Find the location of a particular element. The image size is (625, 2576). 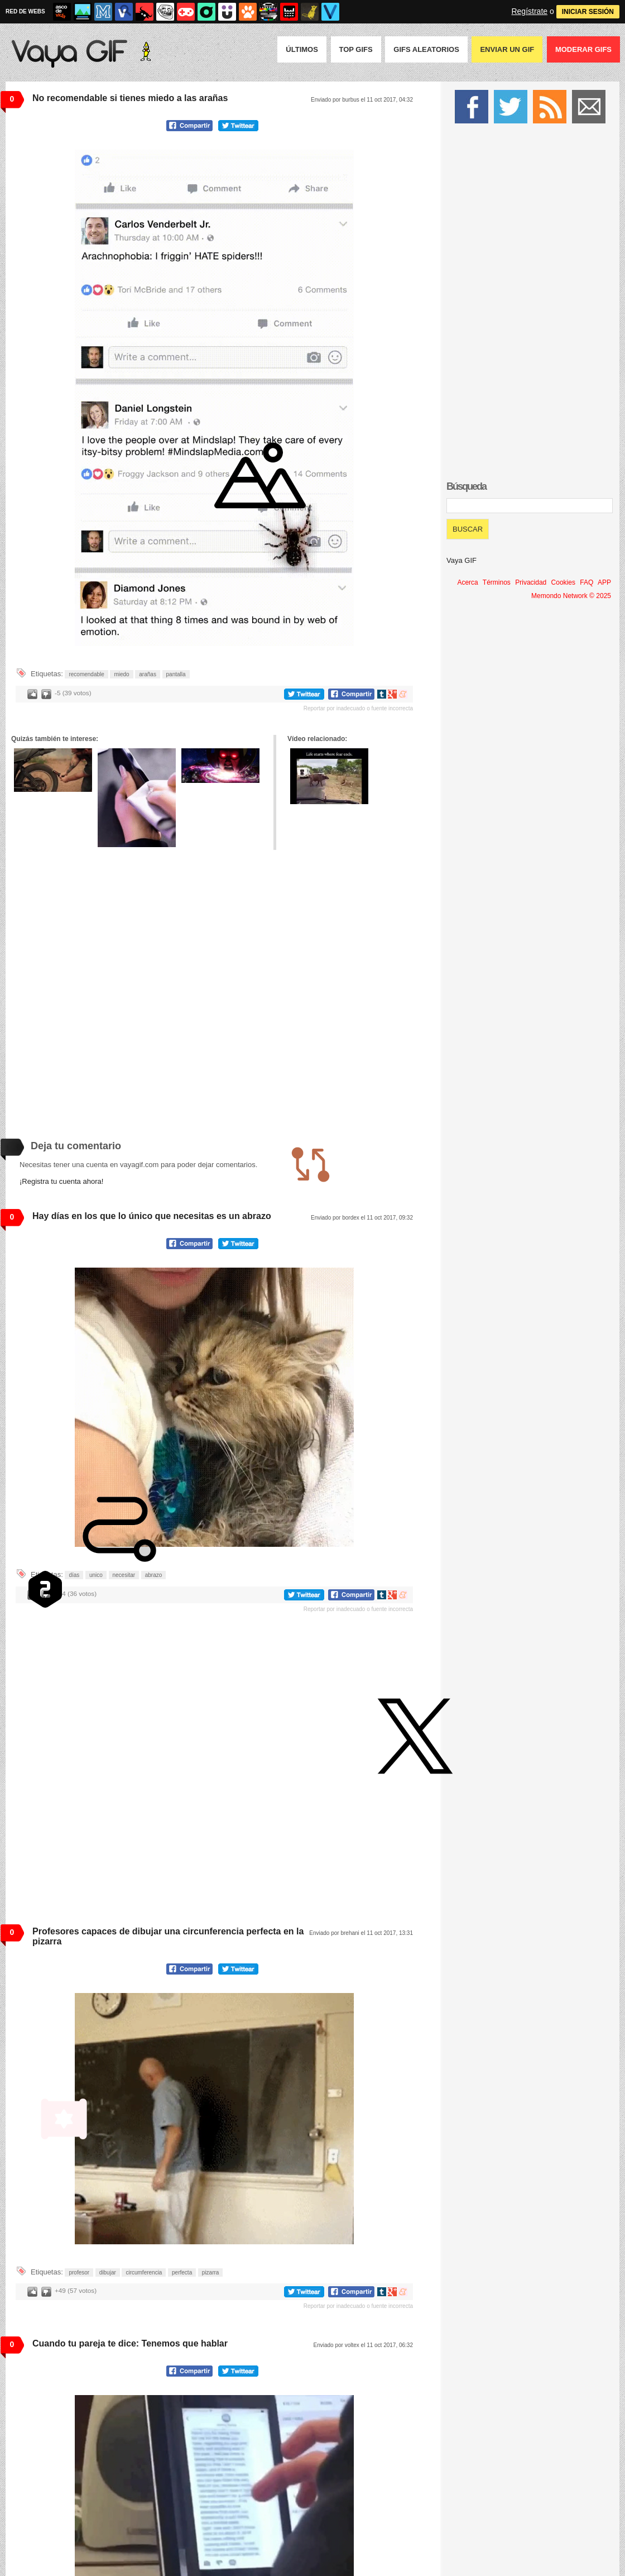

view or edit a custom path is located at coordinates (119, 1525).